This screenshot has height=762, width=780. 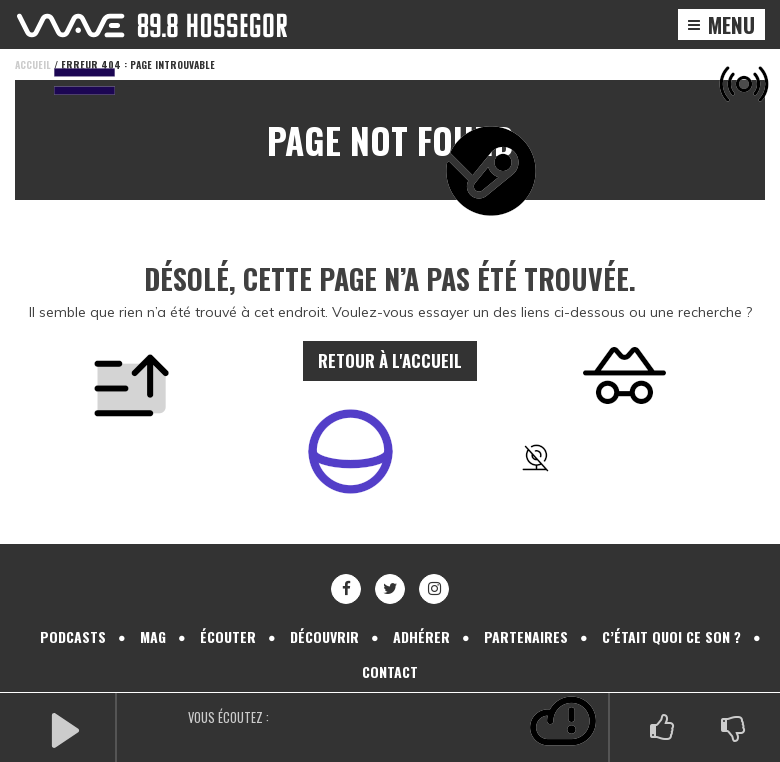 What do you see at coordinates (84, 81) in the screenshot?
I see `reorder or rearrange list items` at bounding box center [84, 81].